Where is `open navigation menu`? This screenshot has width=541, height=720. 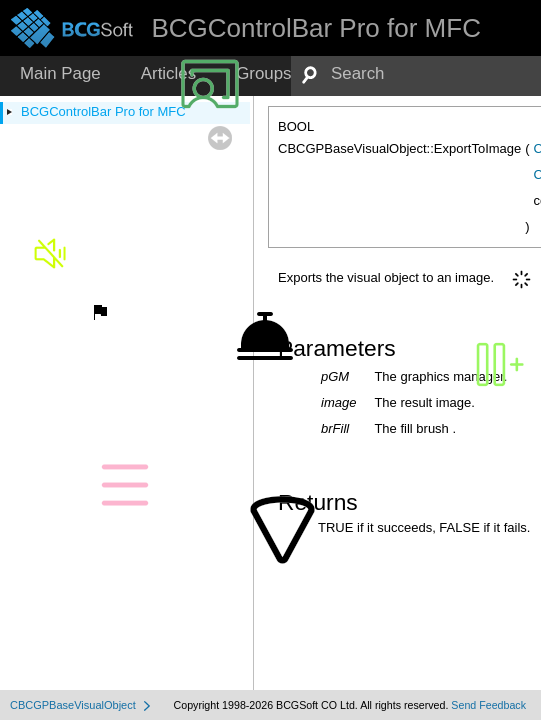 open navigation menu is located at coordinates (125, 485).